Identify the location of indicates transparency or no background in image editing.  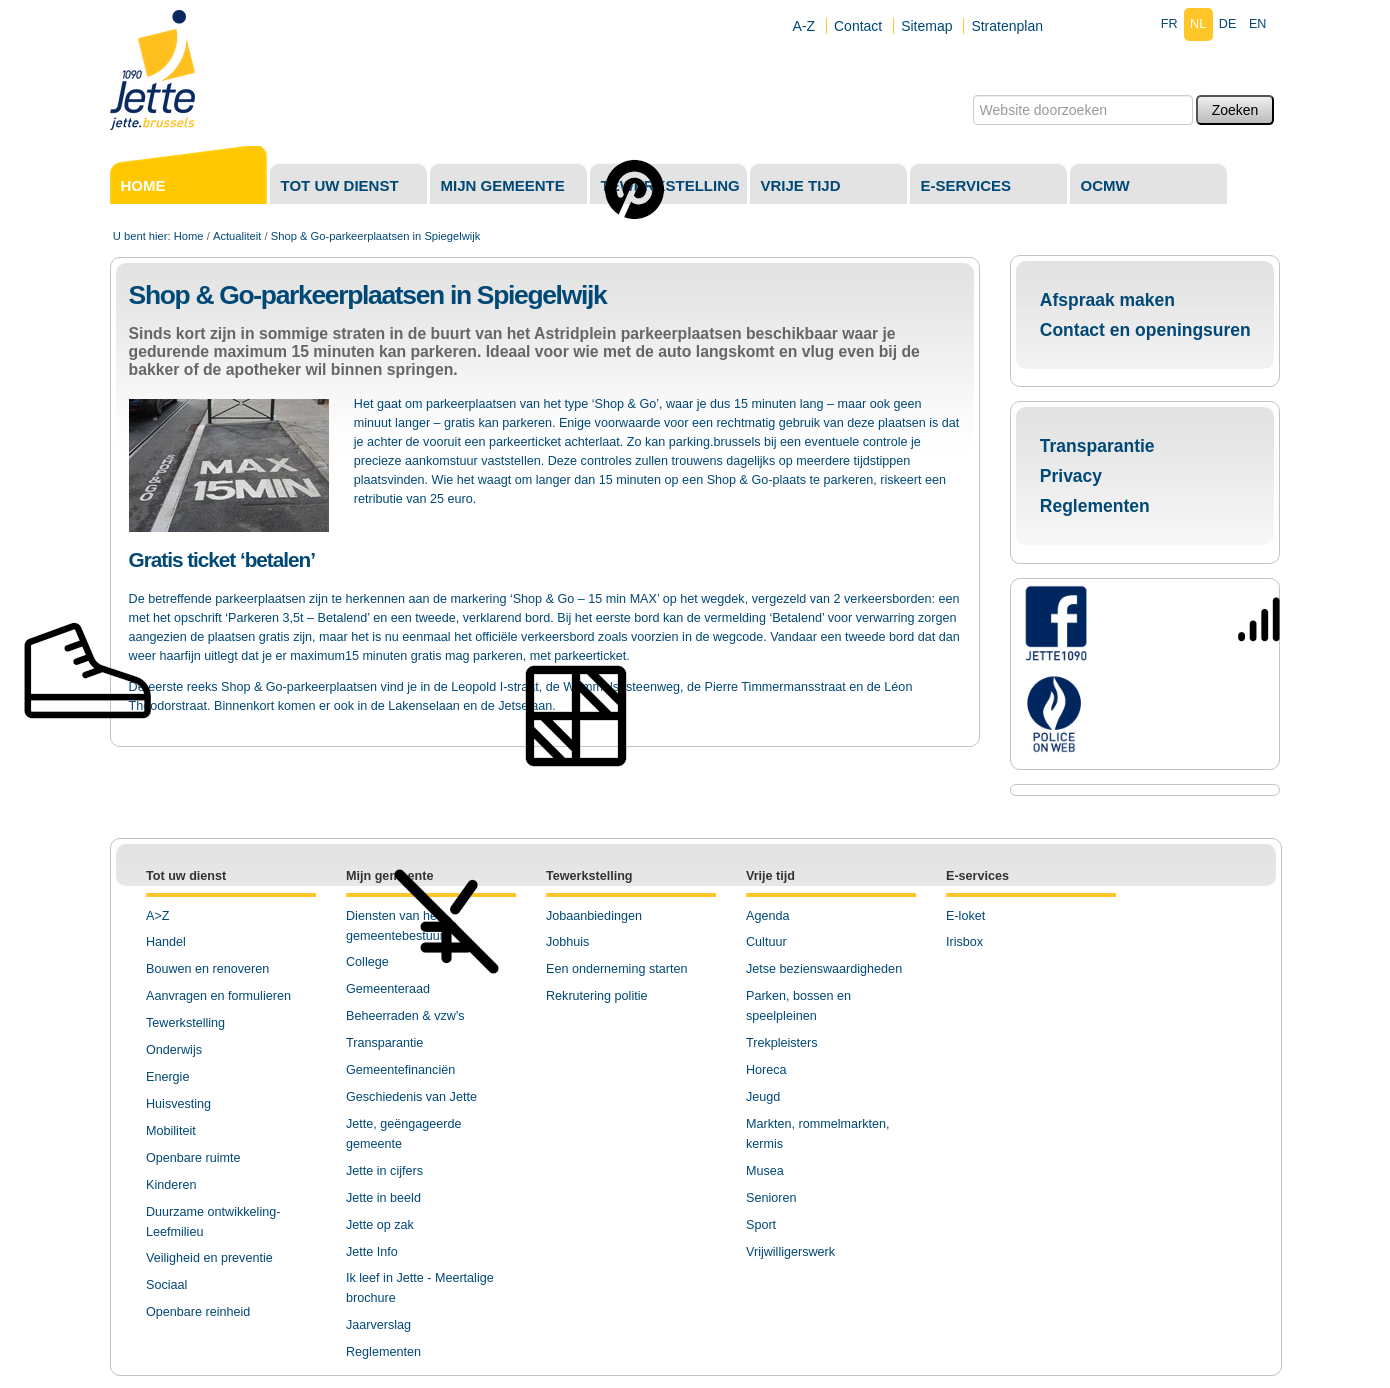
(576, 716).